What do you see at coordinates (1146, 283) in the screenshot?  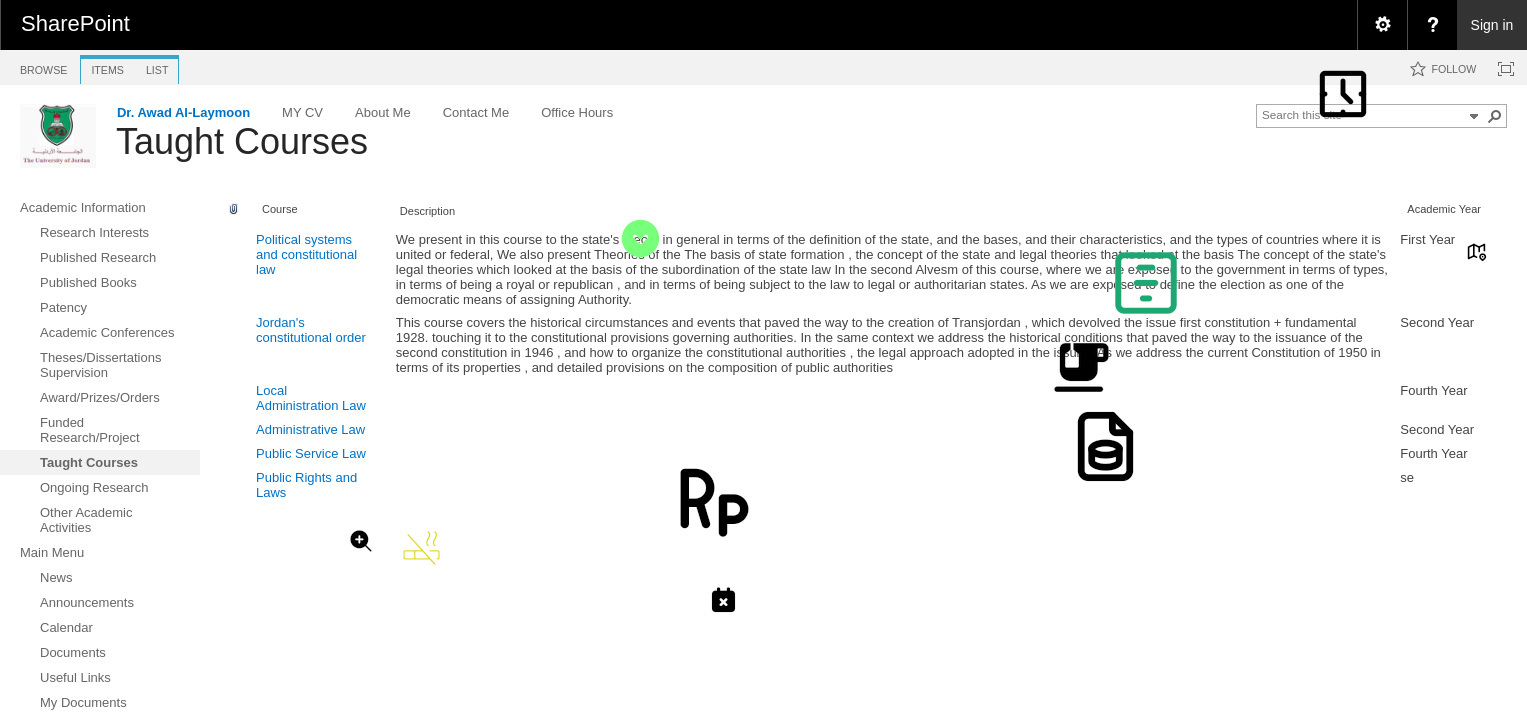 I see `center align content with stretch distribution` at bounding box center [1146, 283].